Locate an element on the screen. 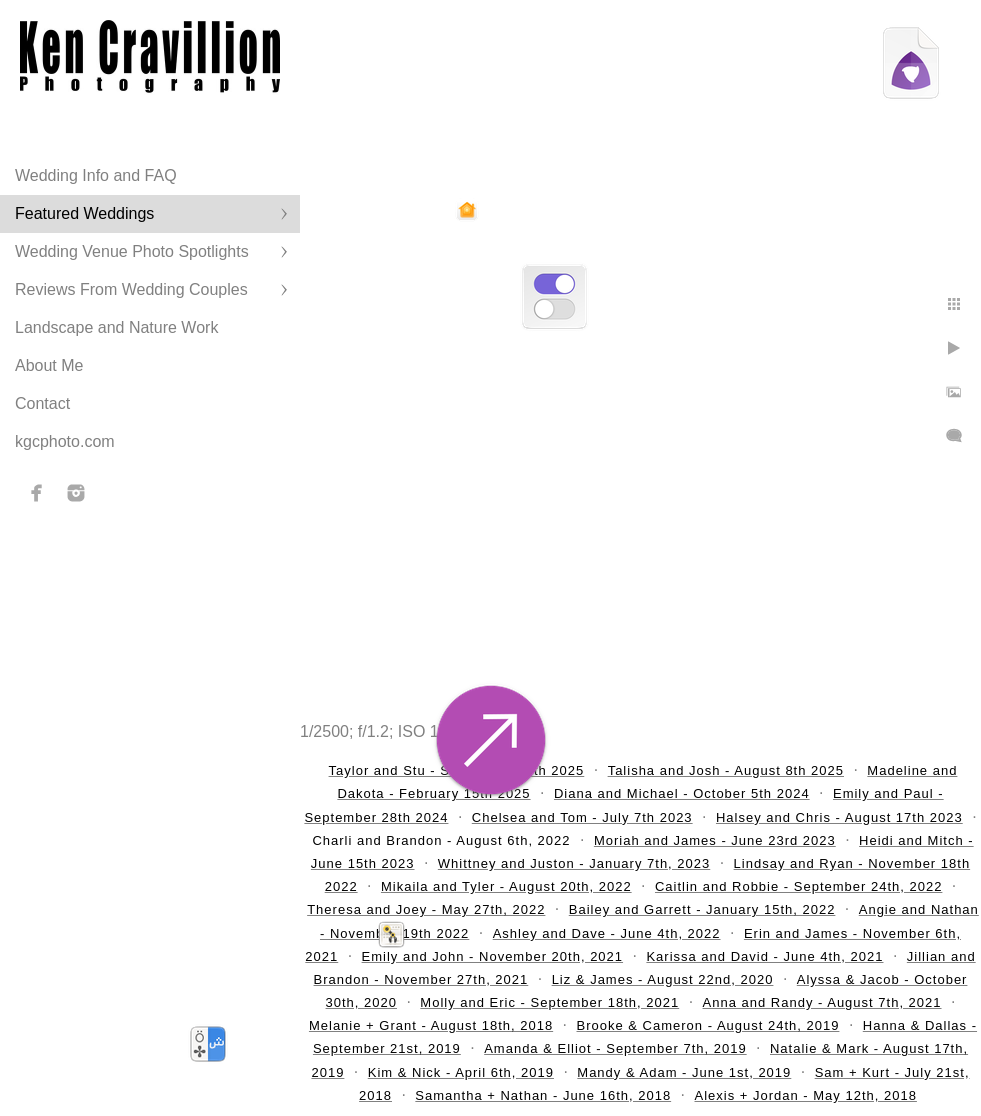 The height and width of the screenshot is (1116, 981). meson build system configuration file is located at coordinates (911, 63).